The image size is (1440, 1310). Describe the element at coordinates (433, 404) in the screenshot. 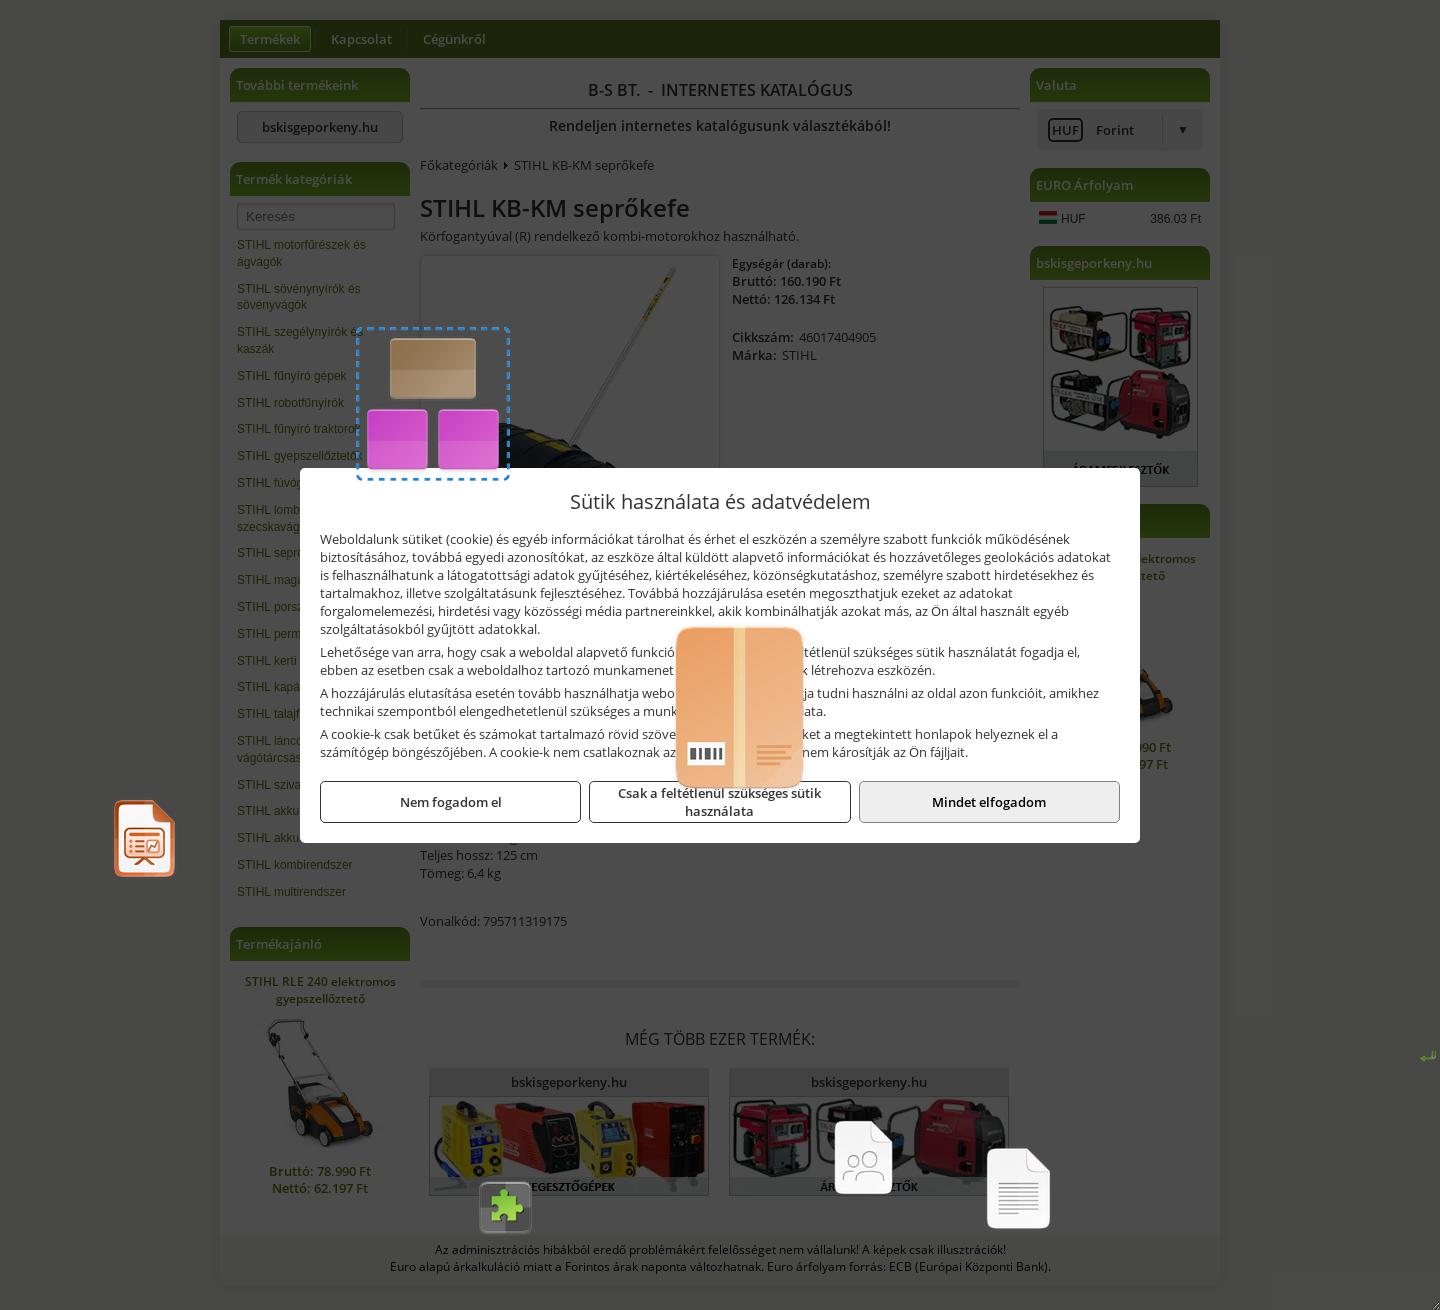

I see `select all items in the current view` at that location.